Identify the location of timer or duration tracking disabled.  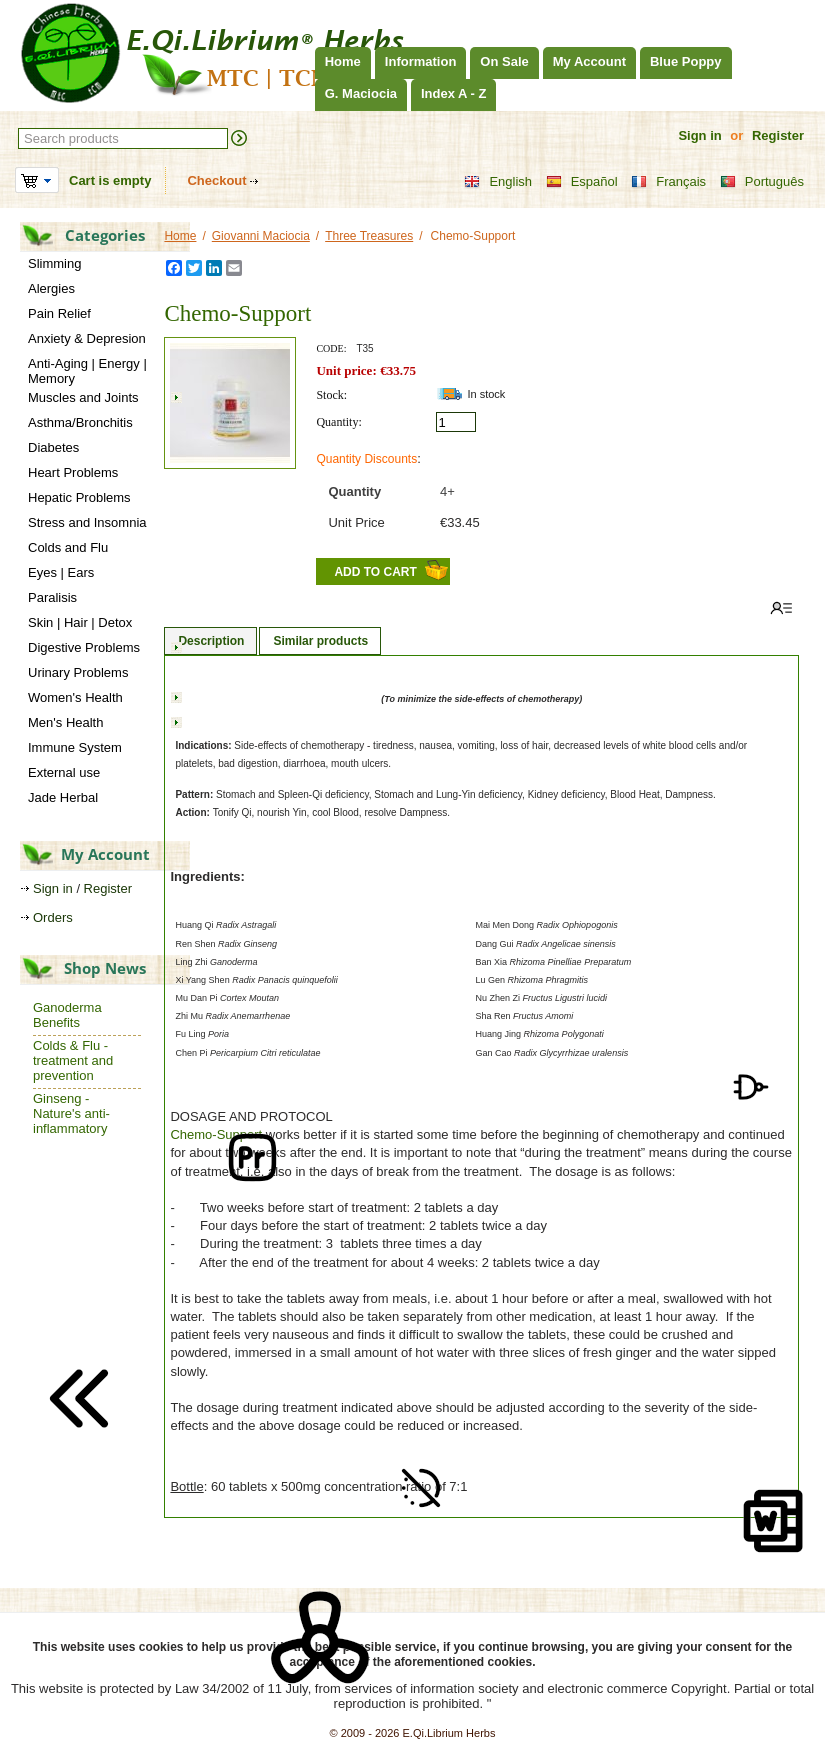
(421, 1488).